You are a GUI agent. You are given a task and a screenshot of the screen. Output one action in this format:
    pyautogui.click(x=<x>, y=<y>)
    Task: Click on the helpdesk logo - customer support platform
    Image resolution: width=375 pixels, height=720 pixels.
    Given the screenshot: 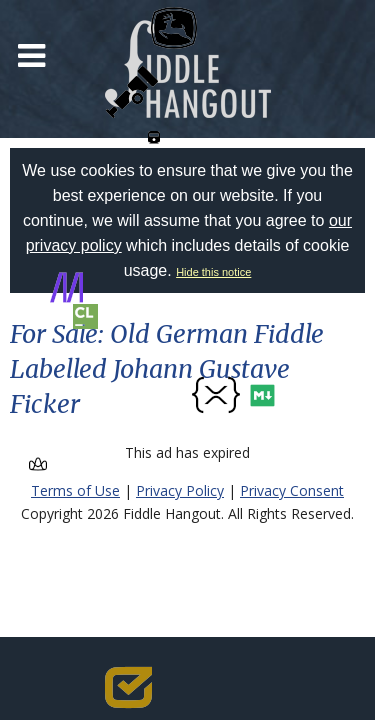 What is the action you would take?
    pyautogui.click(x=128, y=687)
    